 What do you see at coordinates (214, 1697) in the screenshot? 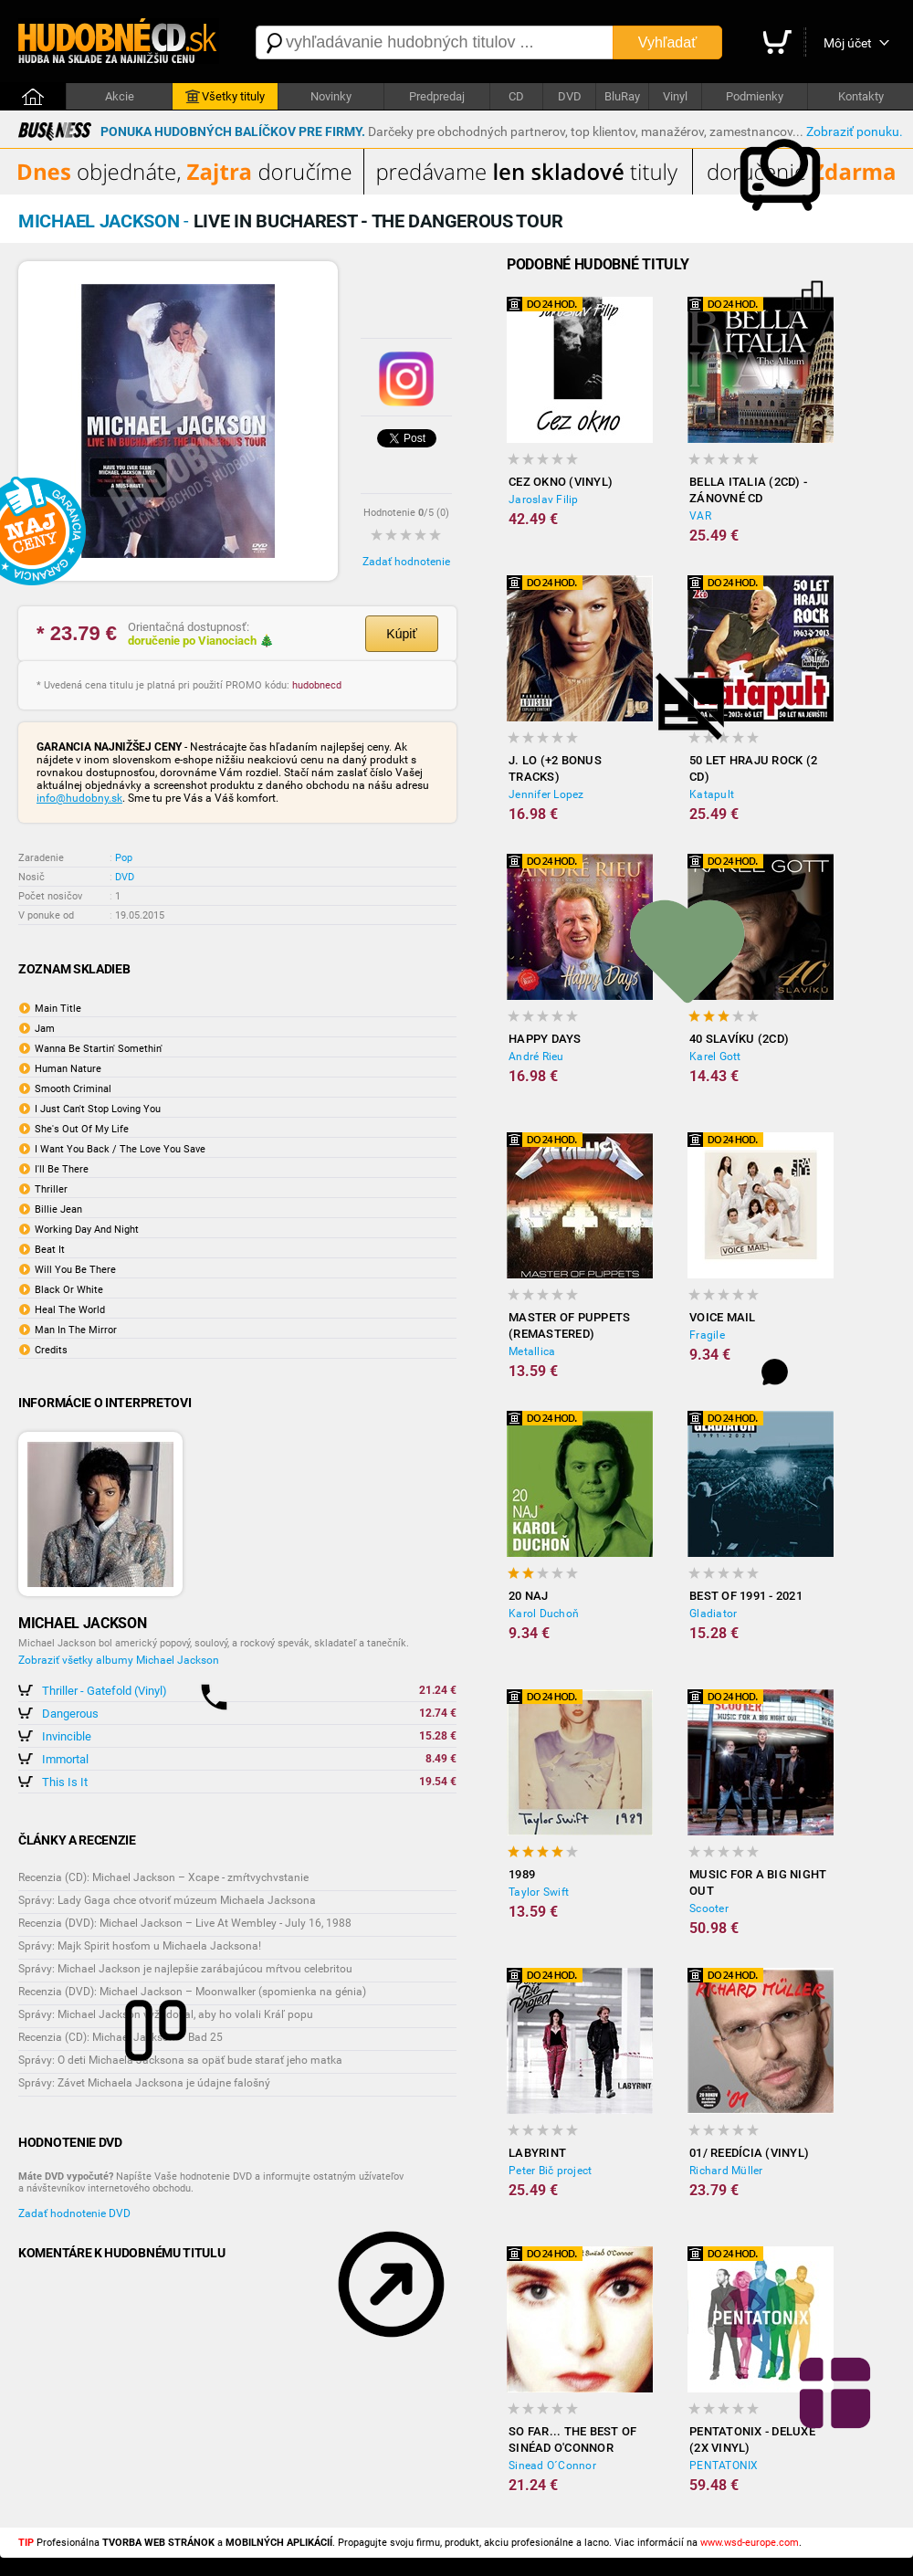
I see `make a phone call` at bounding box center [214, 1697].